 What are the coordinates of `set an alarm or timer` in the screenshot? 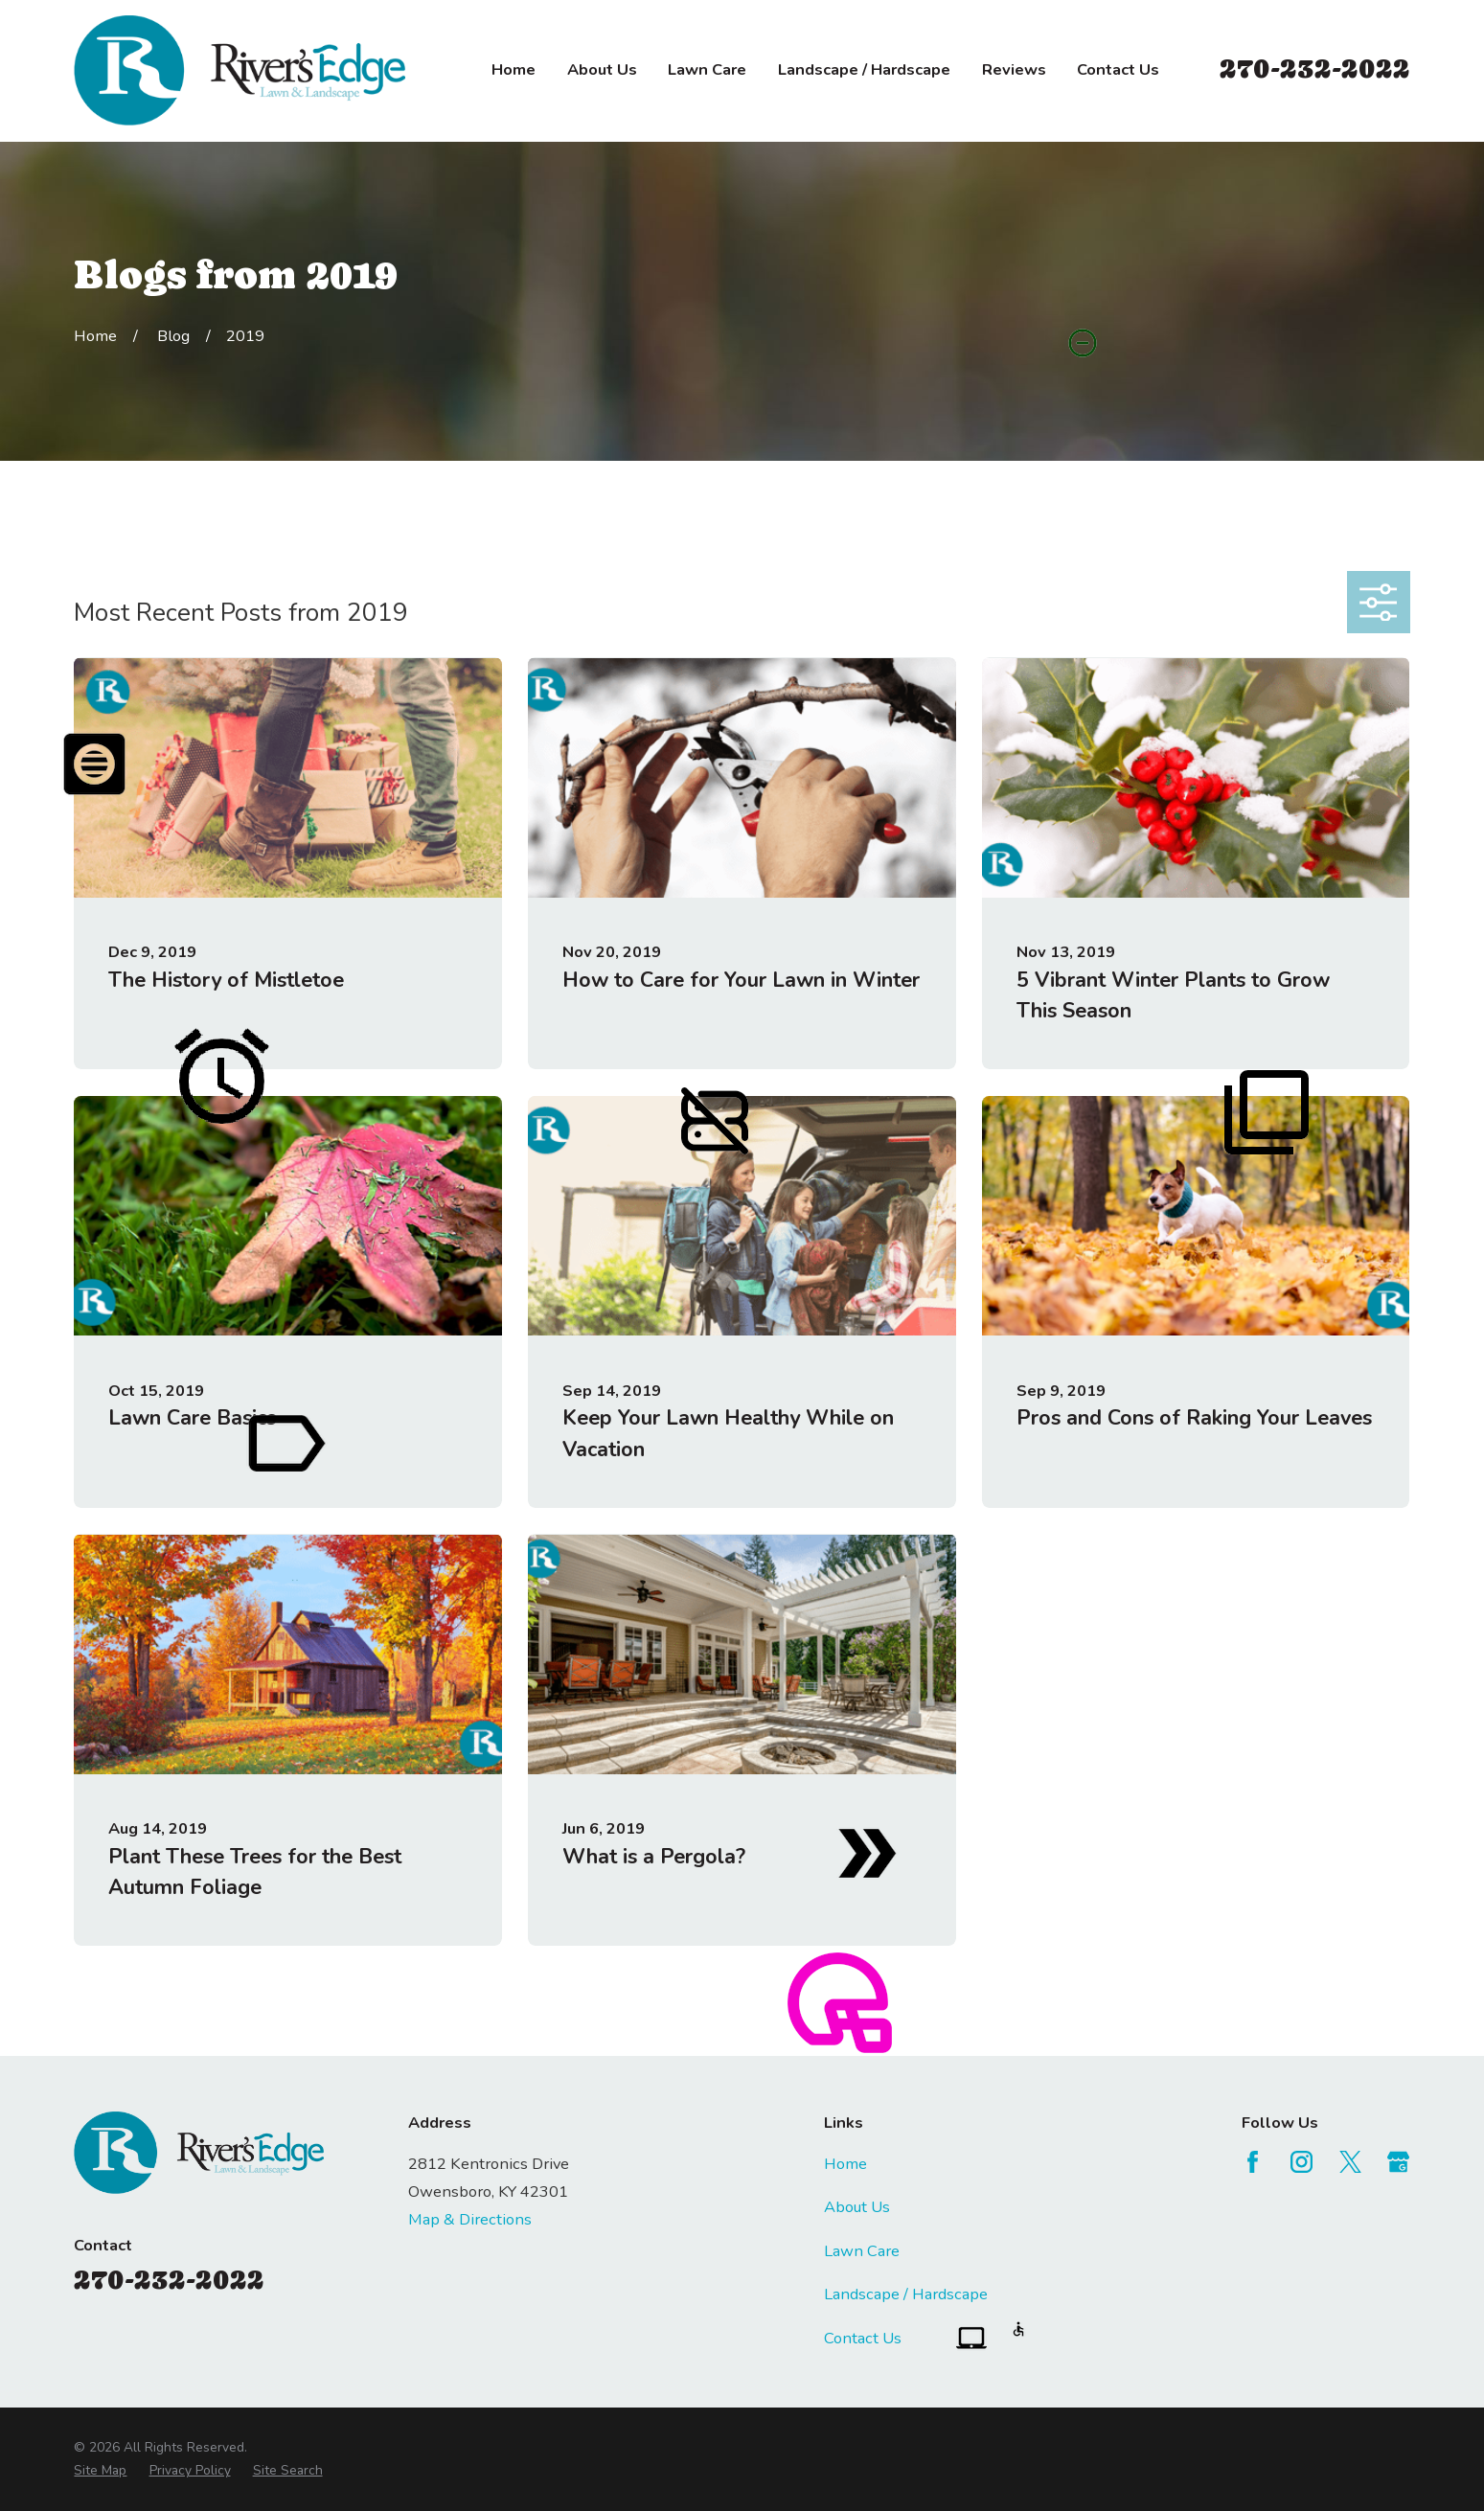 It's located at (221, 1076).